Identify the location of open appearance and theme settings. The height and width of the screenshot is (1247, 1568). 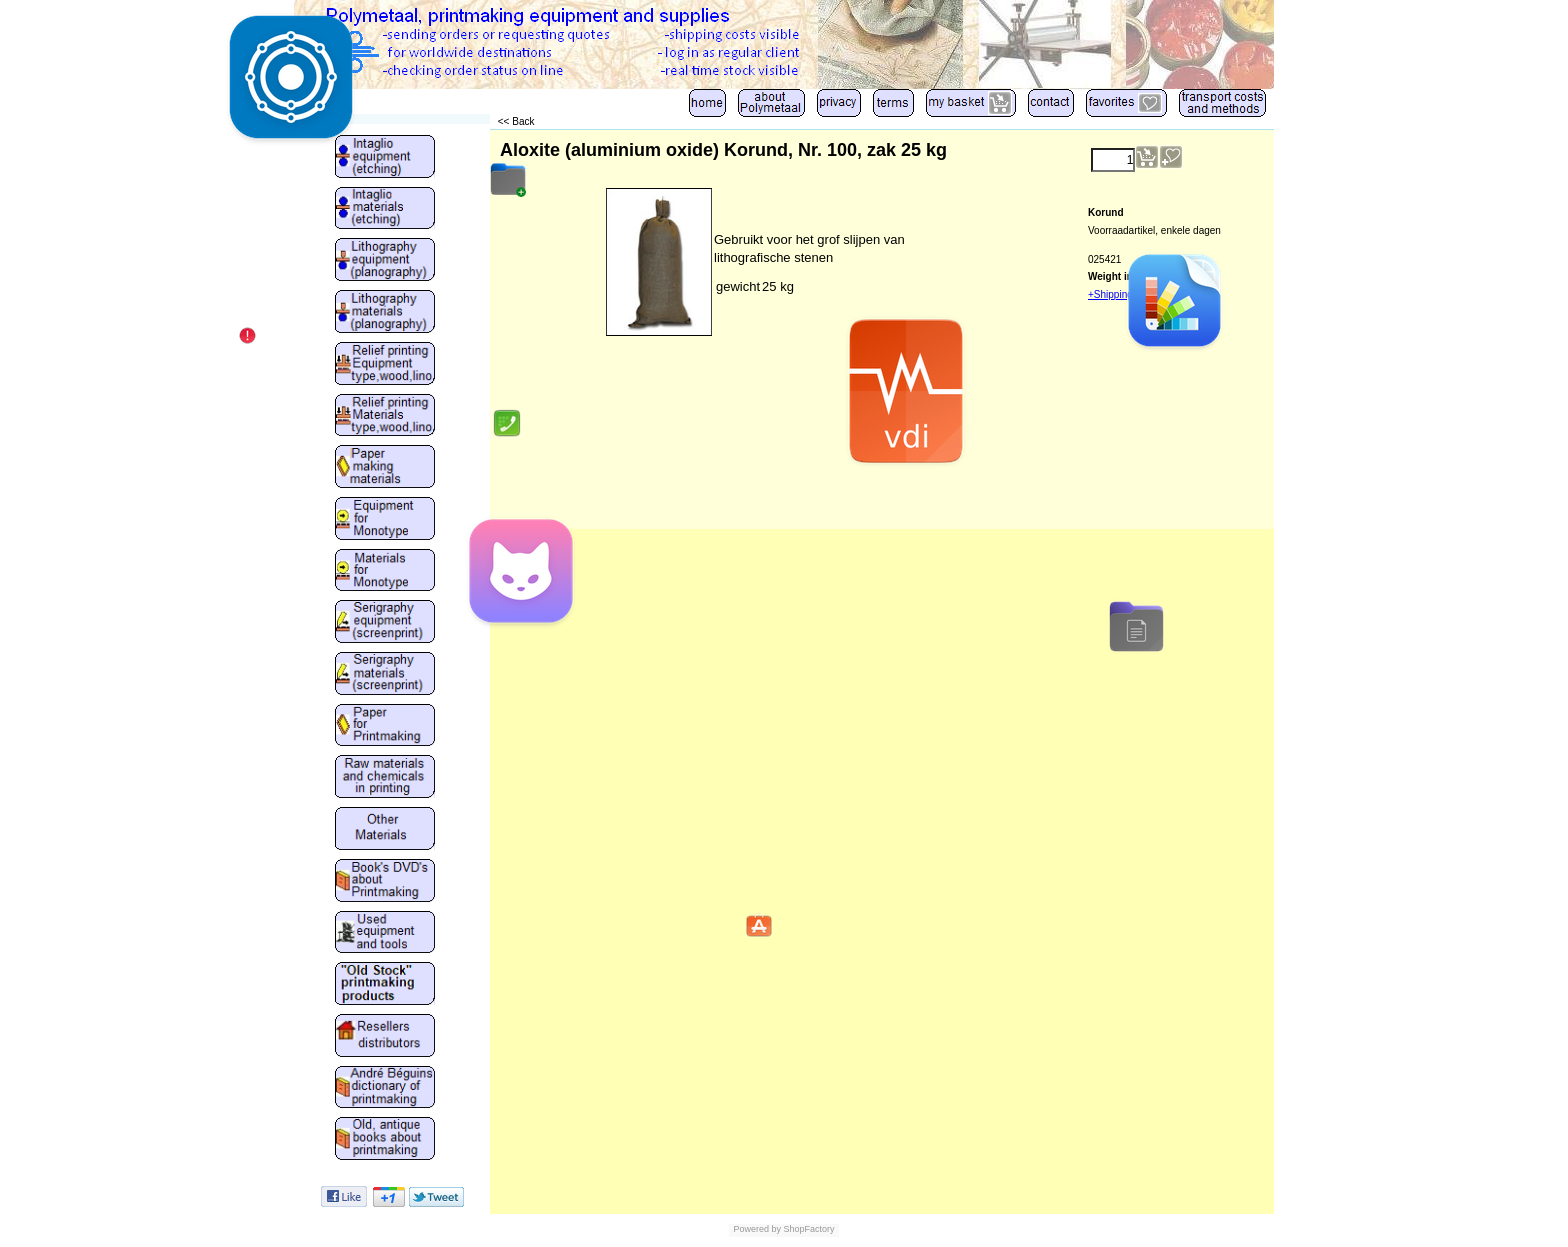
(1174, 300).